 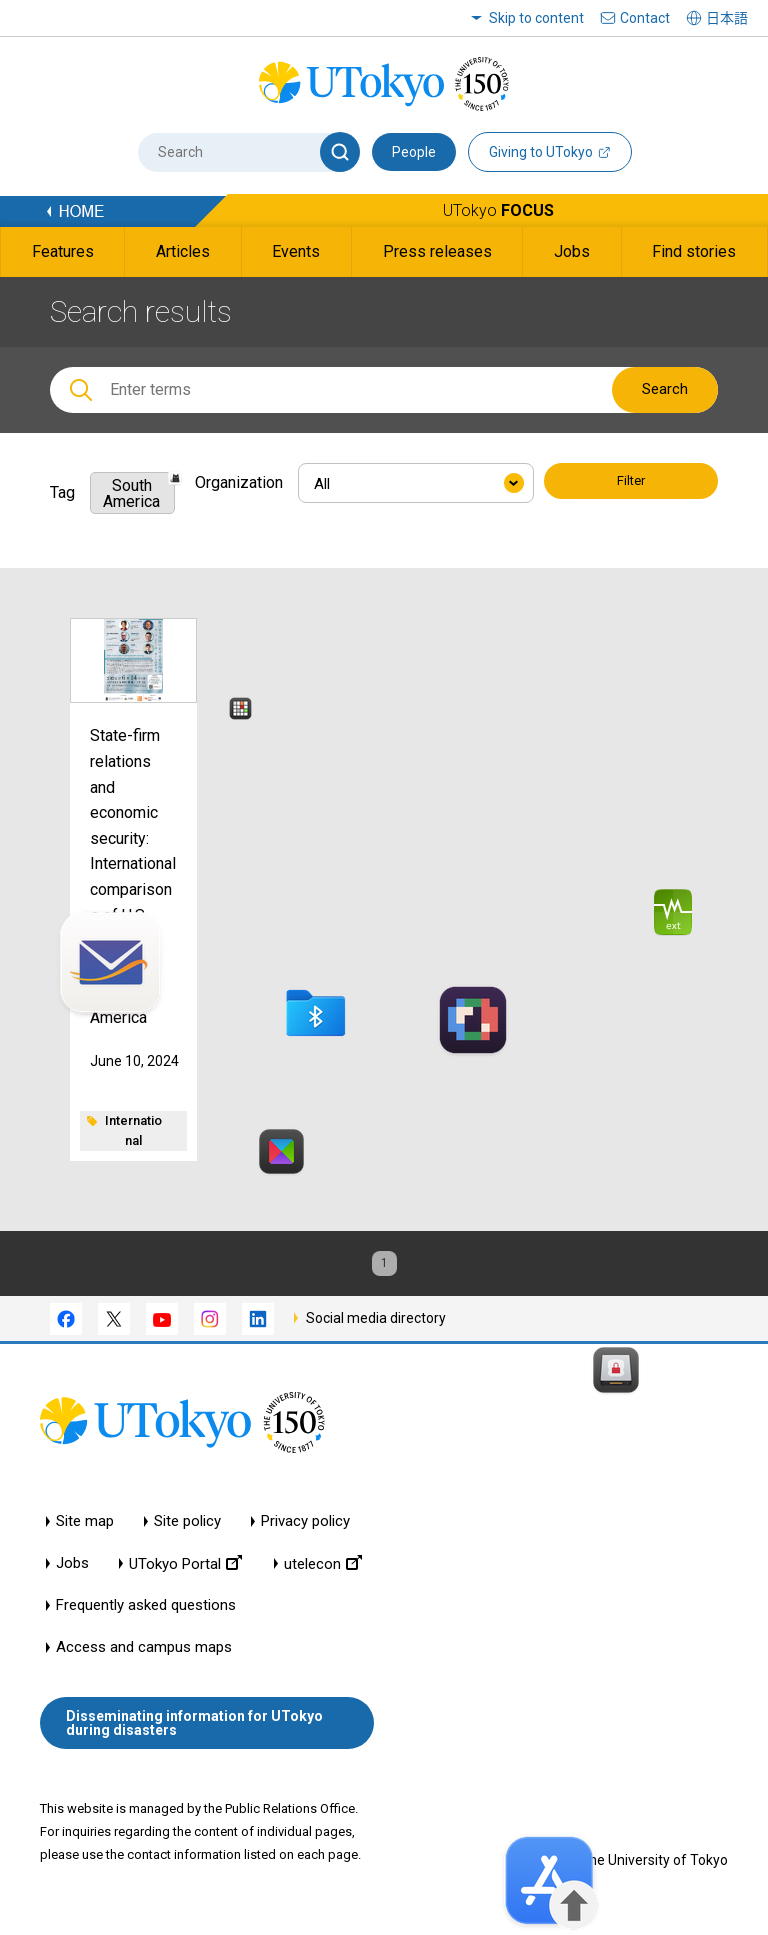 What do you see at coordinates (315, 1014) in the screenshot?
I see `open bluetooth file transfers folder` at bounding box center [315, 1014].